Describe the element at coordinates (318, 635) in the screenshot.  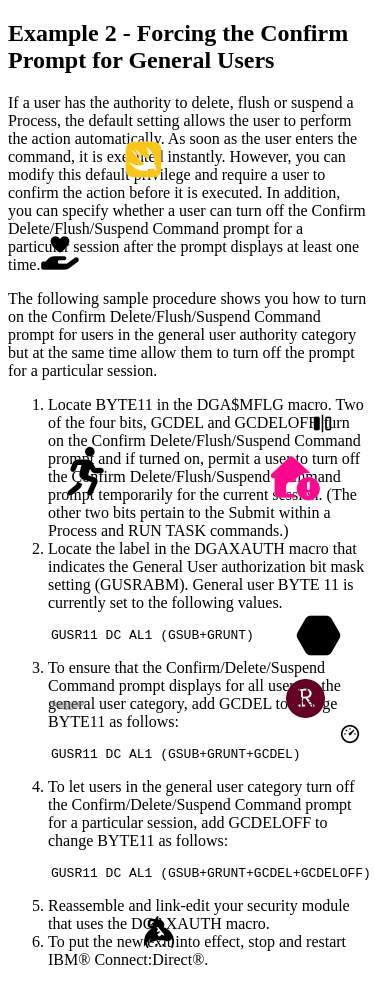
I see `hexagonal shape indicator or geometric element` at that location.